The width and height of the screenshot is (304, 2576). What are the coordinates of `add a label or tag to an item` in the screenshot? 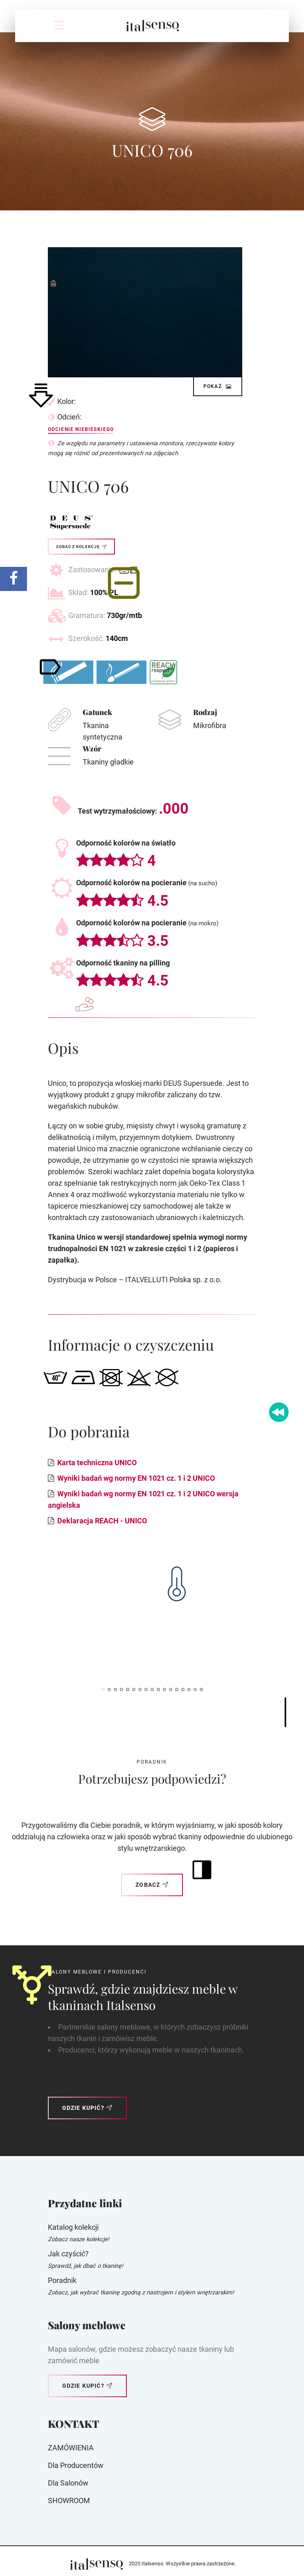 It's located at (50, 667).